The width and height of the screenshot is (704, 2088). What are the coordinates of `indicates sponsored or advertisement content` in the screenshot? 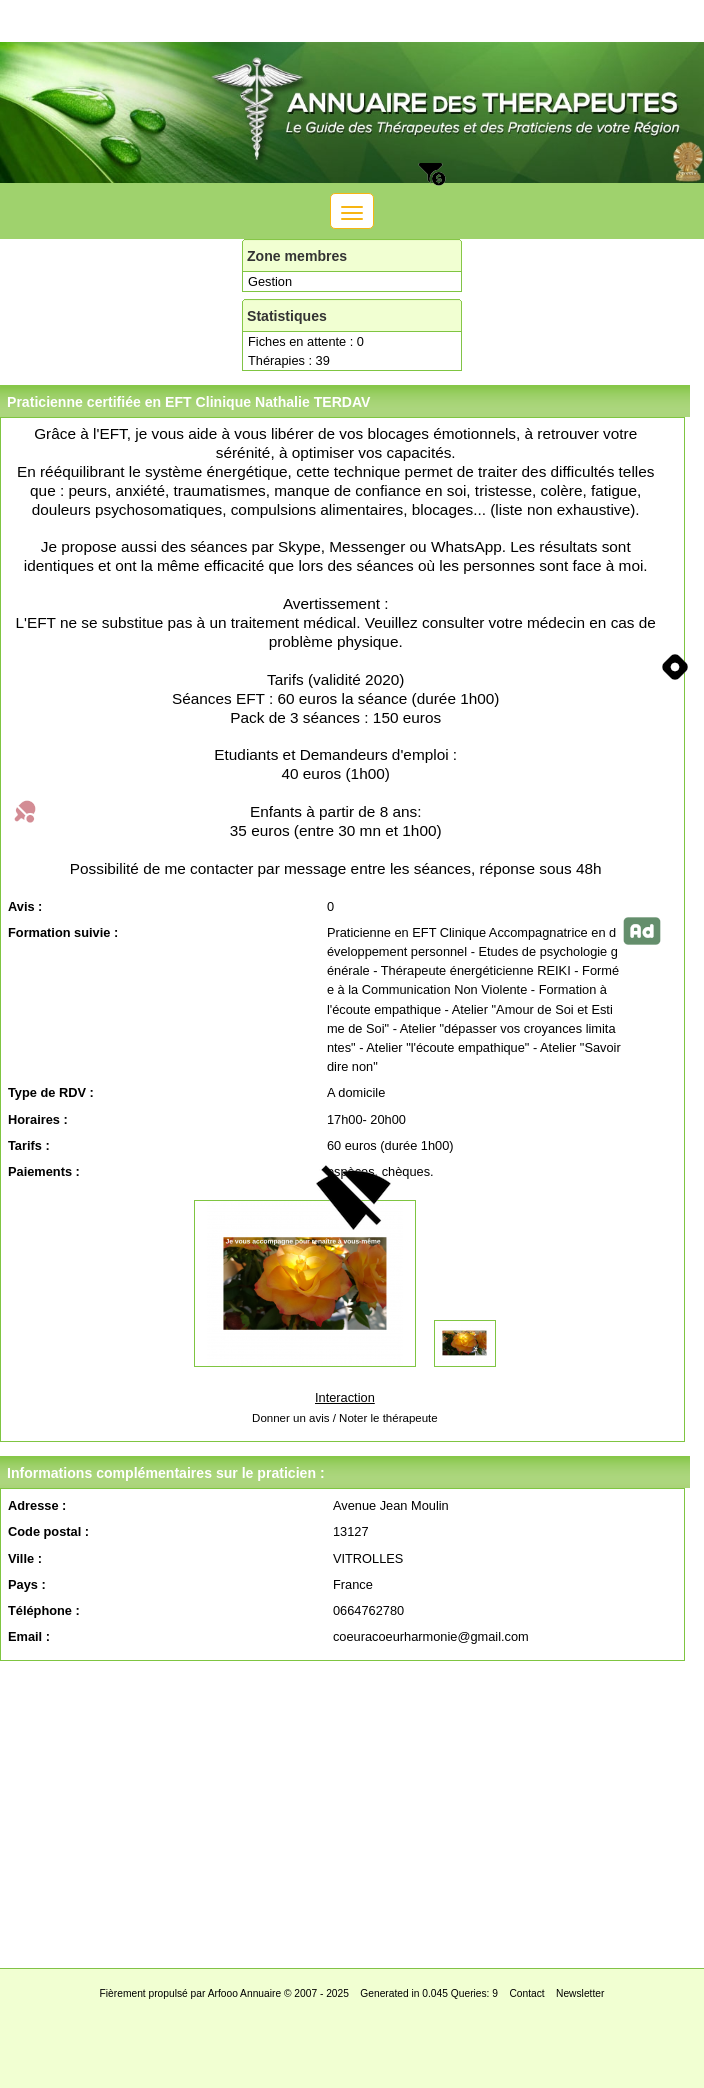 It's located at (642, 931).